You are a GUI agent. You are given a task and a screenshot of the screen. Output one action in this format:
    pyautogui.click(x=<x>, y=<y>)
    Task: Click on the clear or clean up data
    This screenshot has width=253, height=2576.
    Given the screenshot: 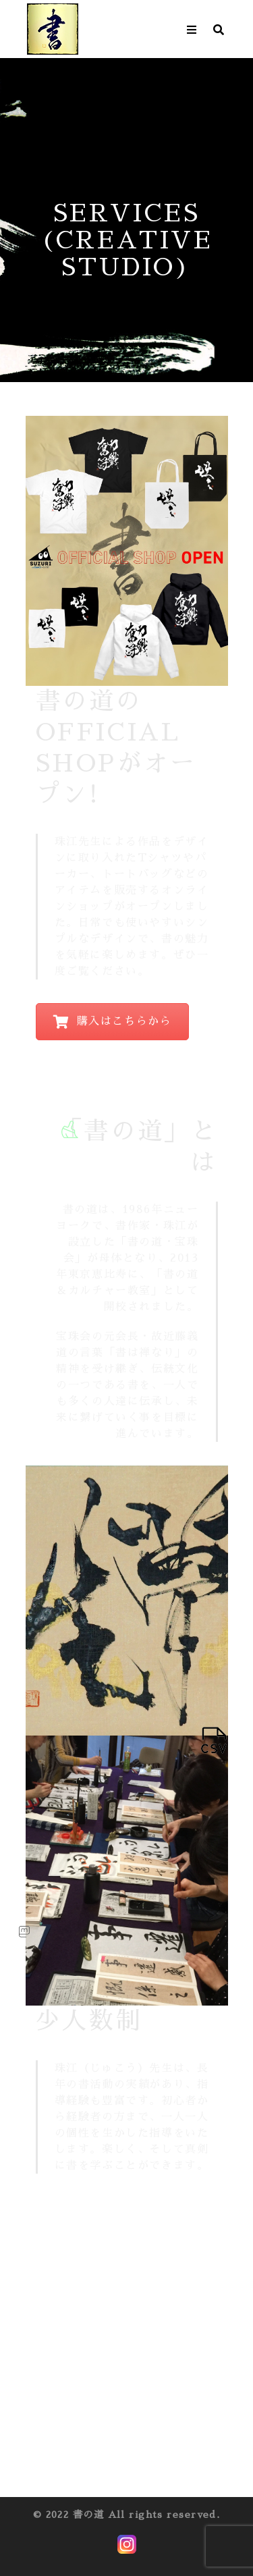 What is the action you would take?
    pyautogui.click(x=69, y=1130)
    